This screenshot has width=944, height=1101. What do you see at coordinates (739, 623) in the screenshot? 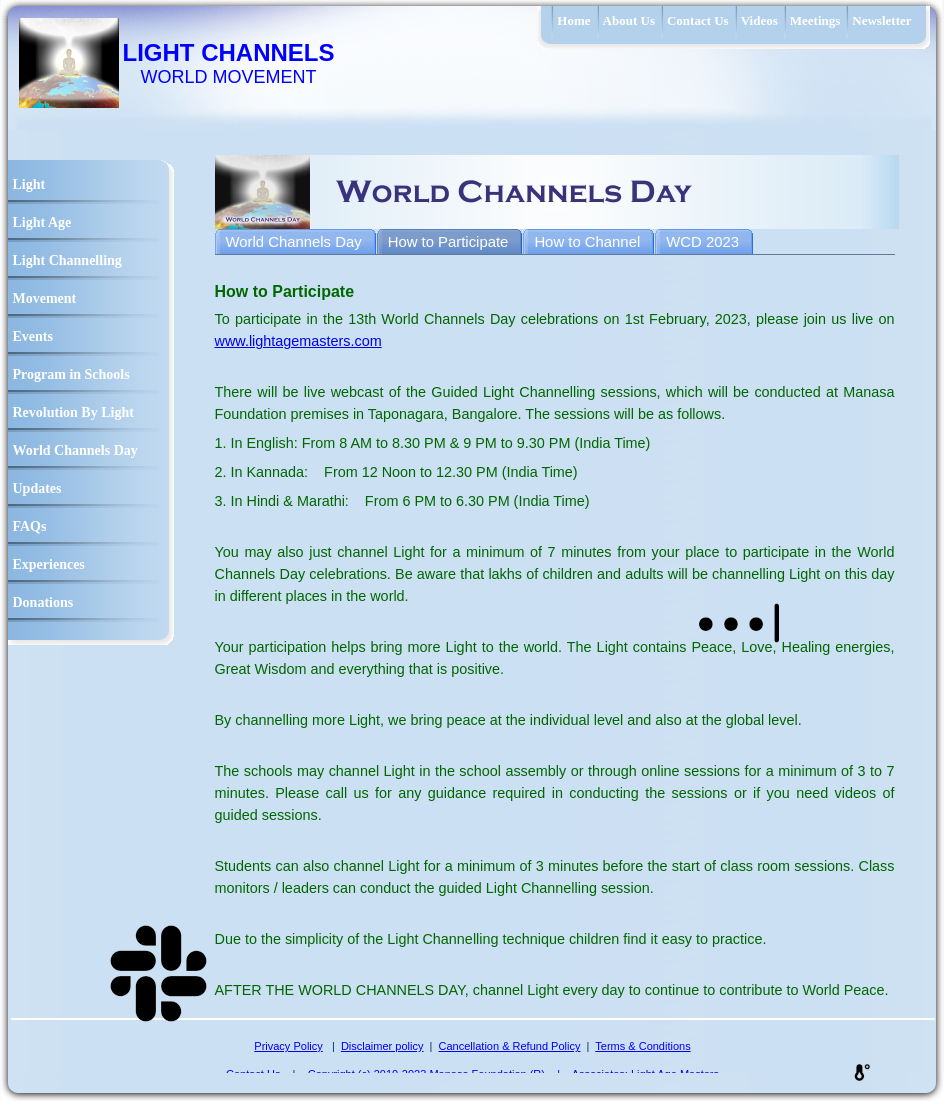
I see `open lastpass password manager` at bounding box center [739, 623].